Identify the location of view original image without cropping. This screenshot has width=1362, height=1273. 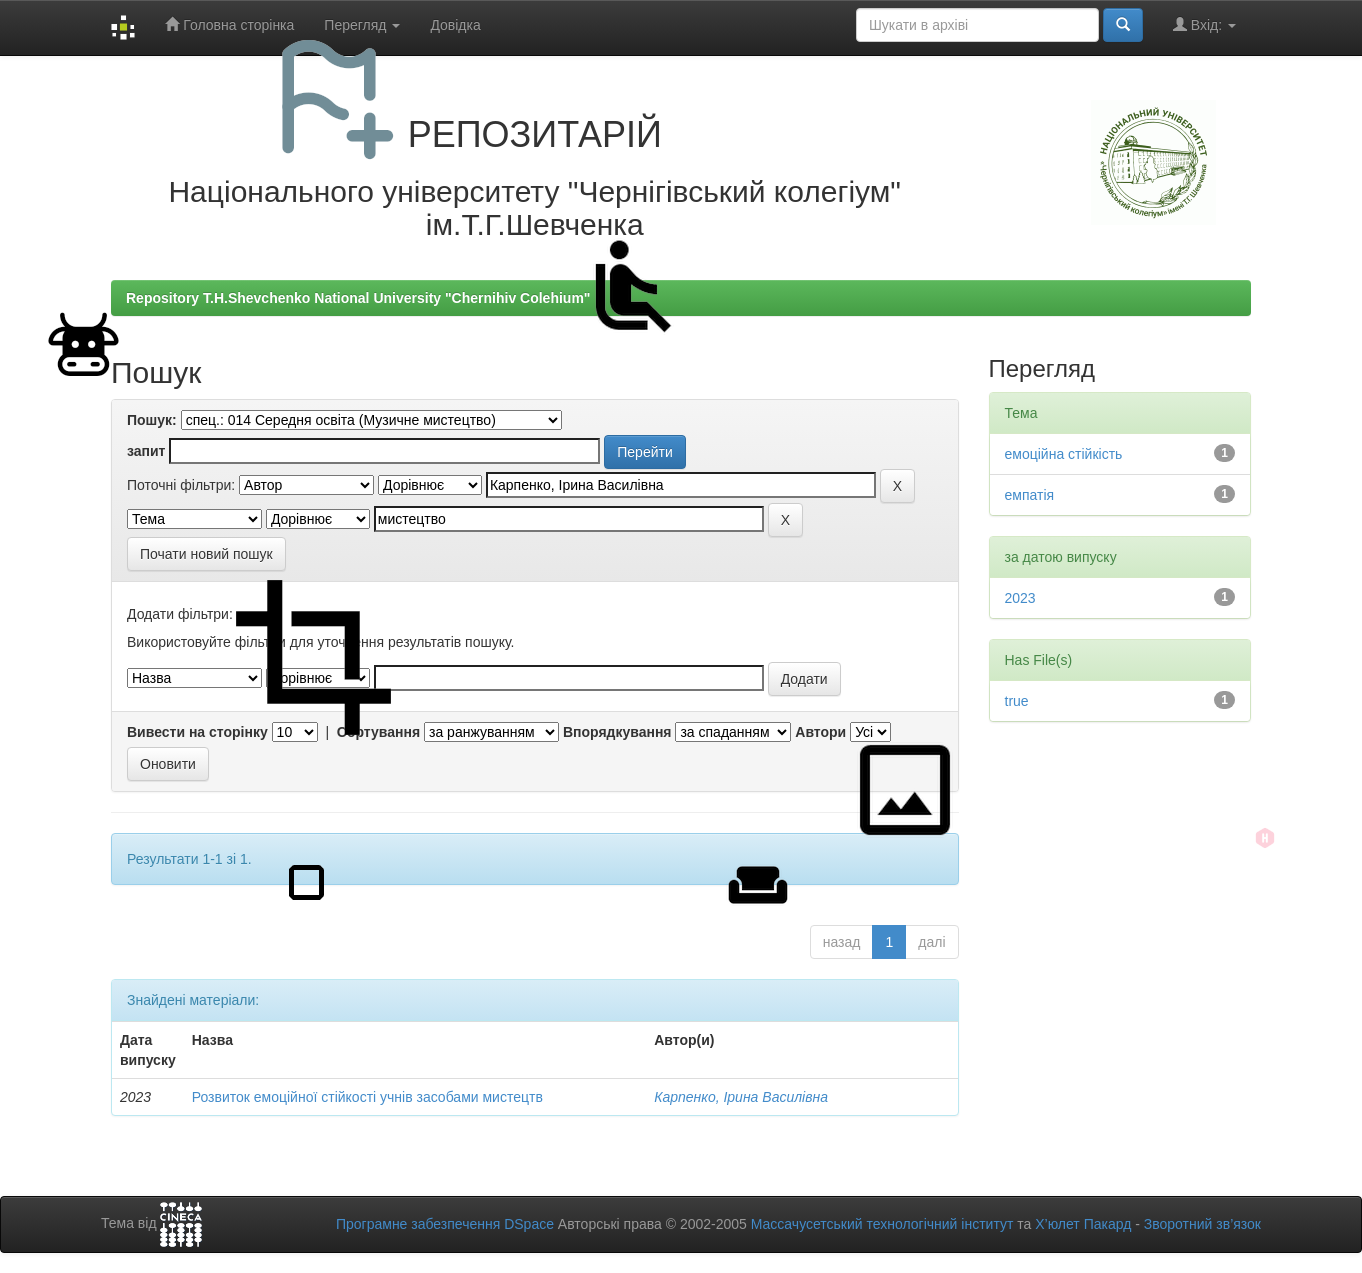
(905, 790).